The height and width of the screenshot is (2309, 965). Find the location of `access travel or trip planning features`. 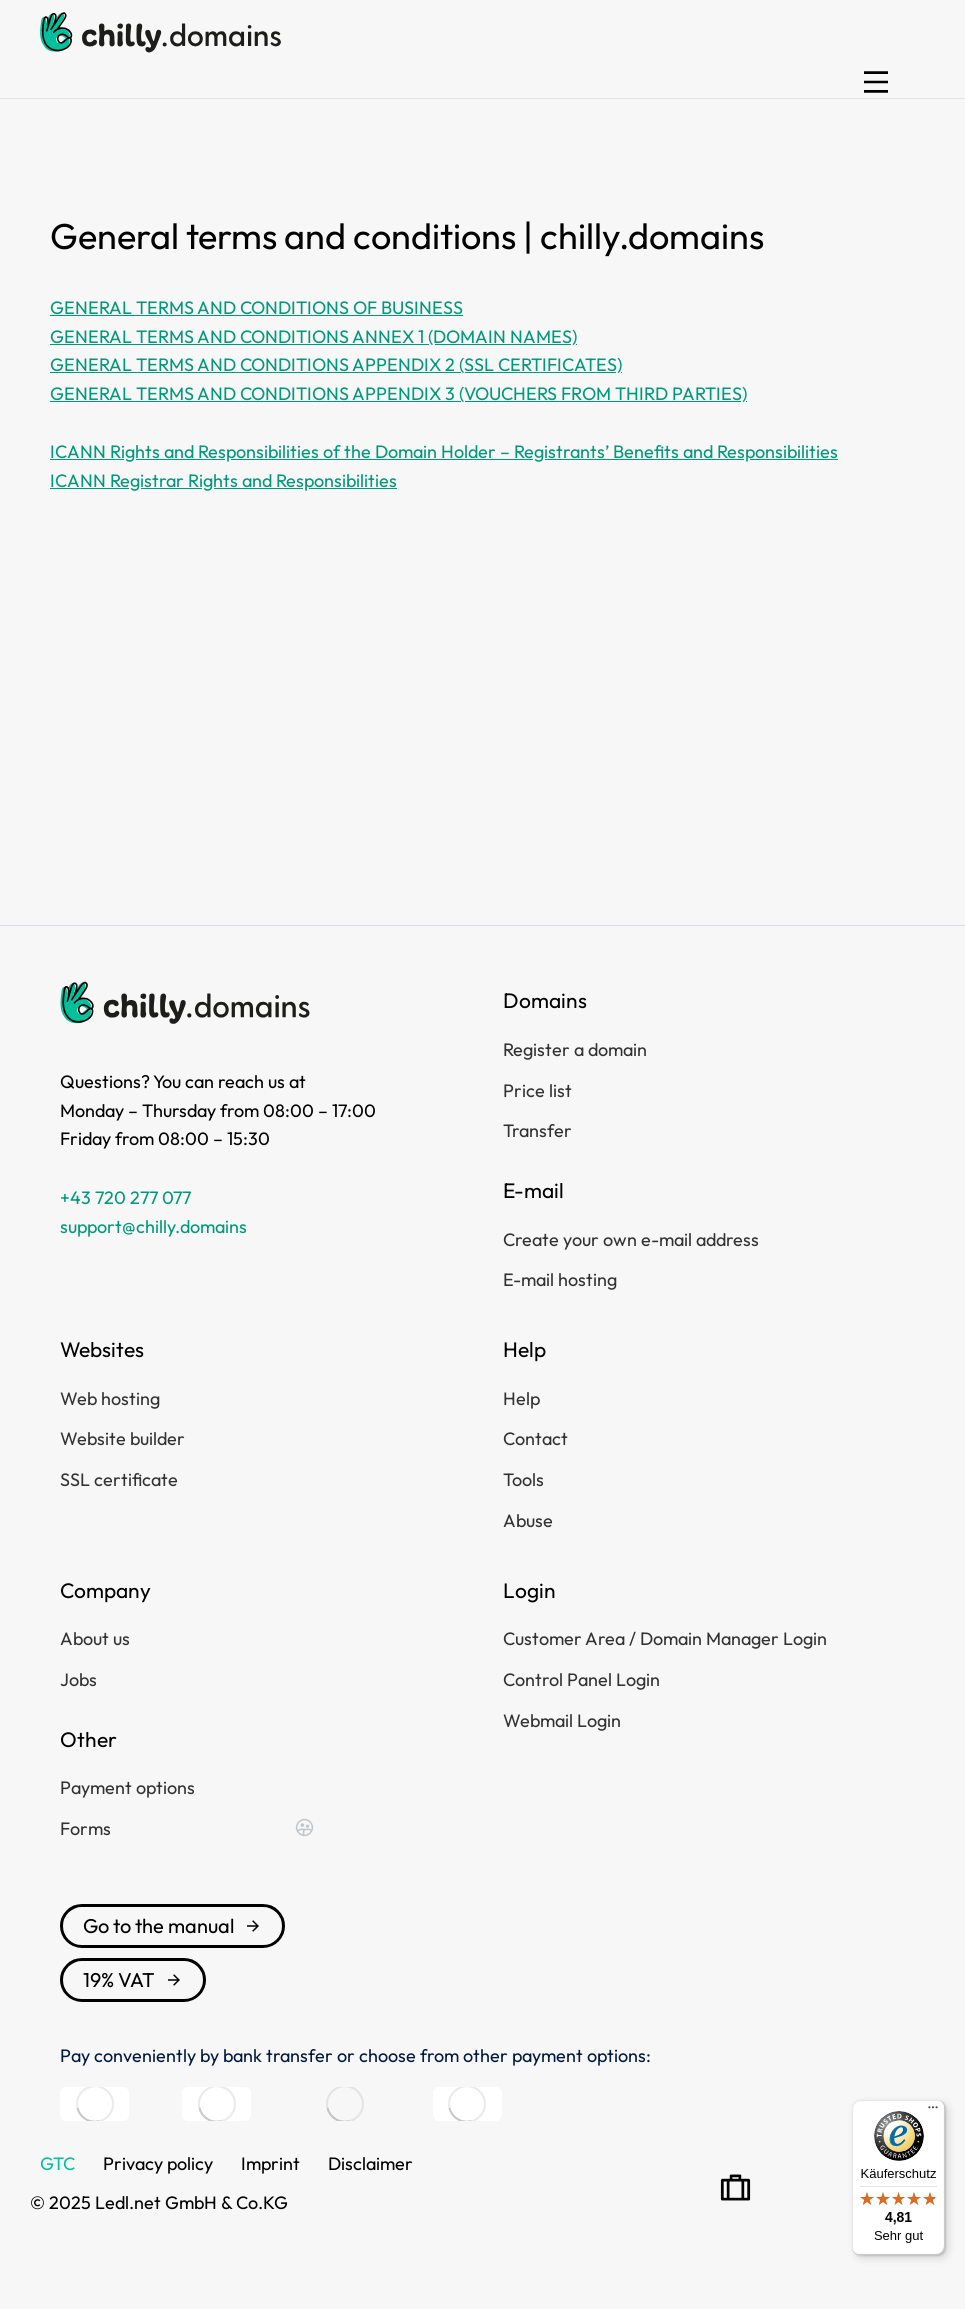

access travel or trip planning features is located at coordinates (735, 2187).